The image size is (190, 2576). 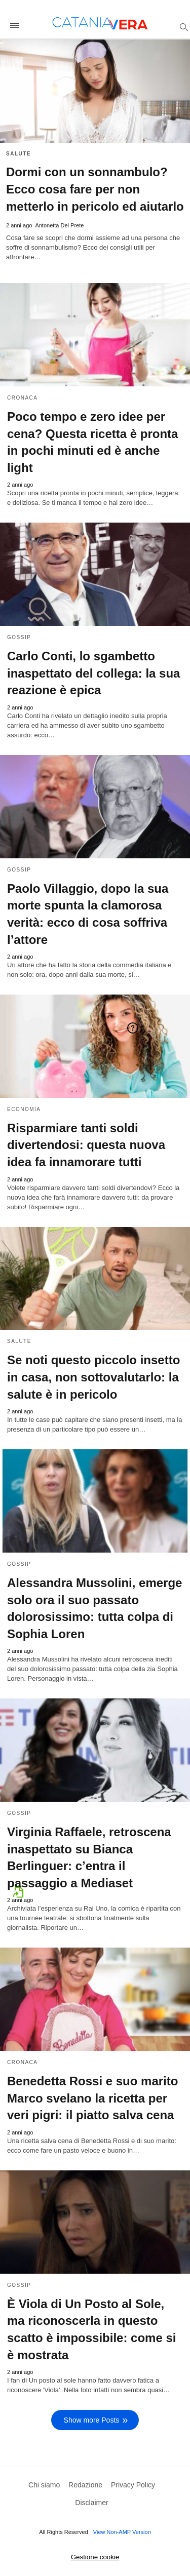 What do you see at coordinates (40, 609) in the screenshot?
I see `perform a fuzzy or approximate search` at bounding box center [40, 609].